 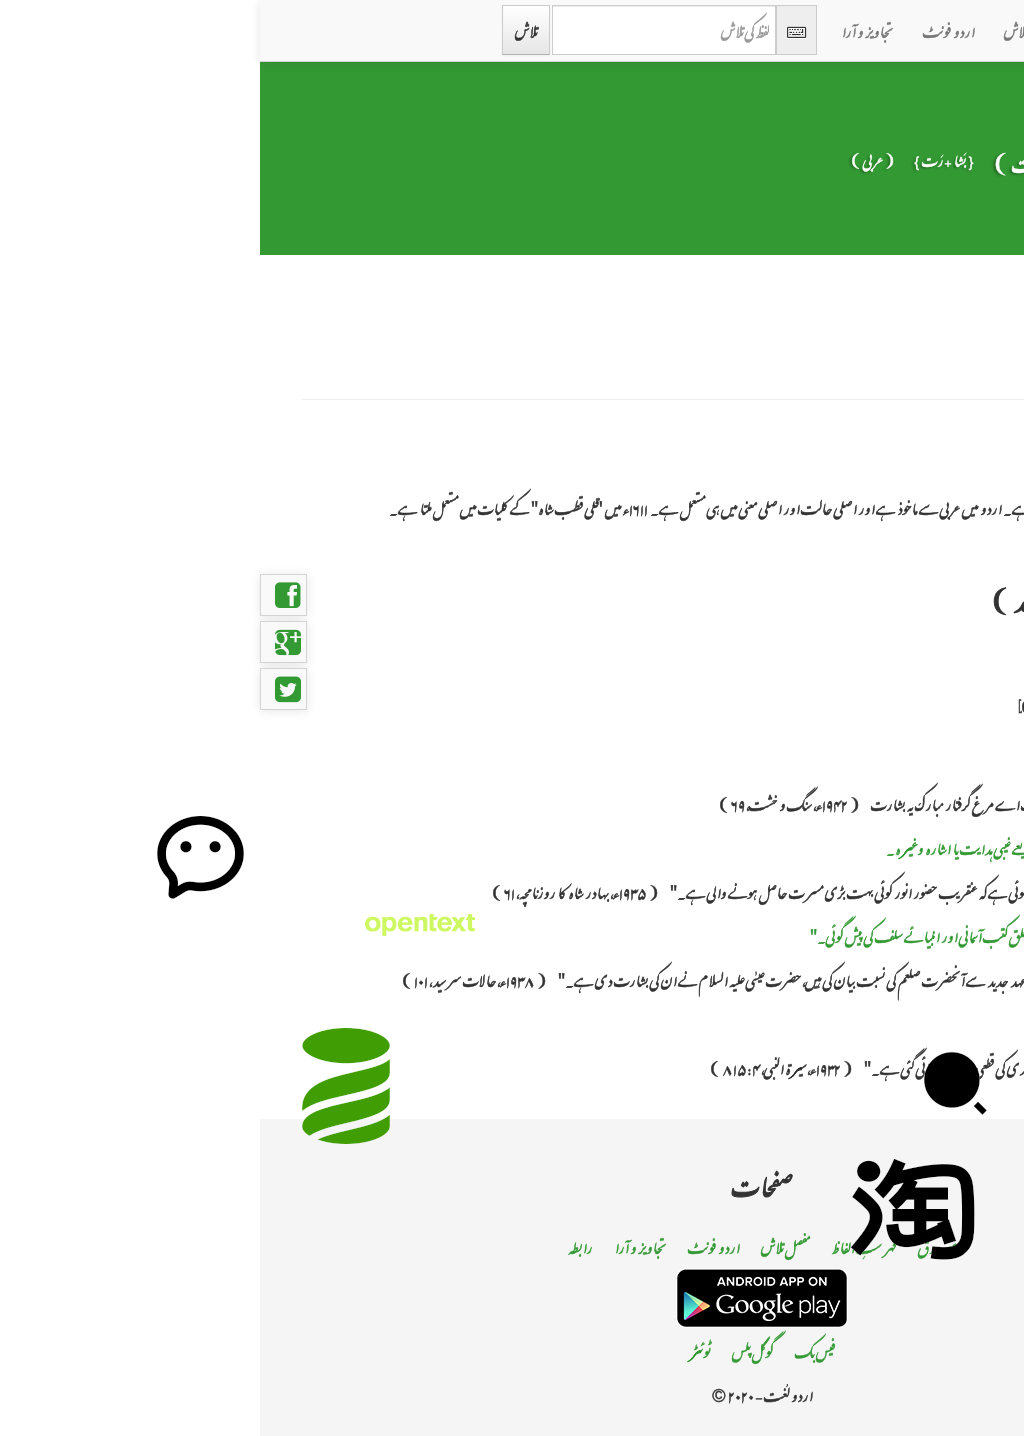 I want to click on search for content or items, so click(x=955, y=1083).